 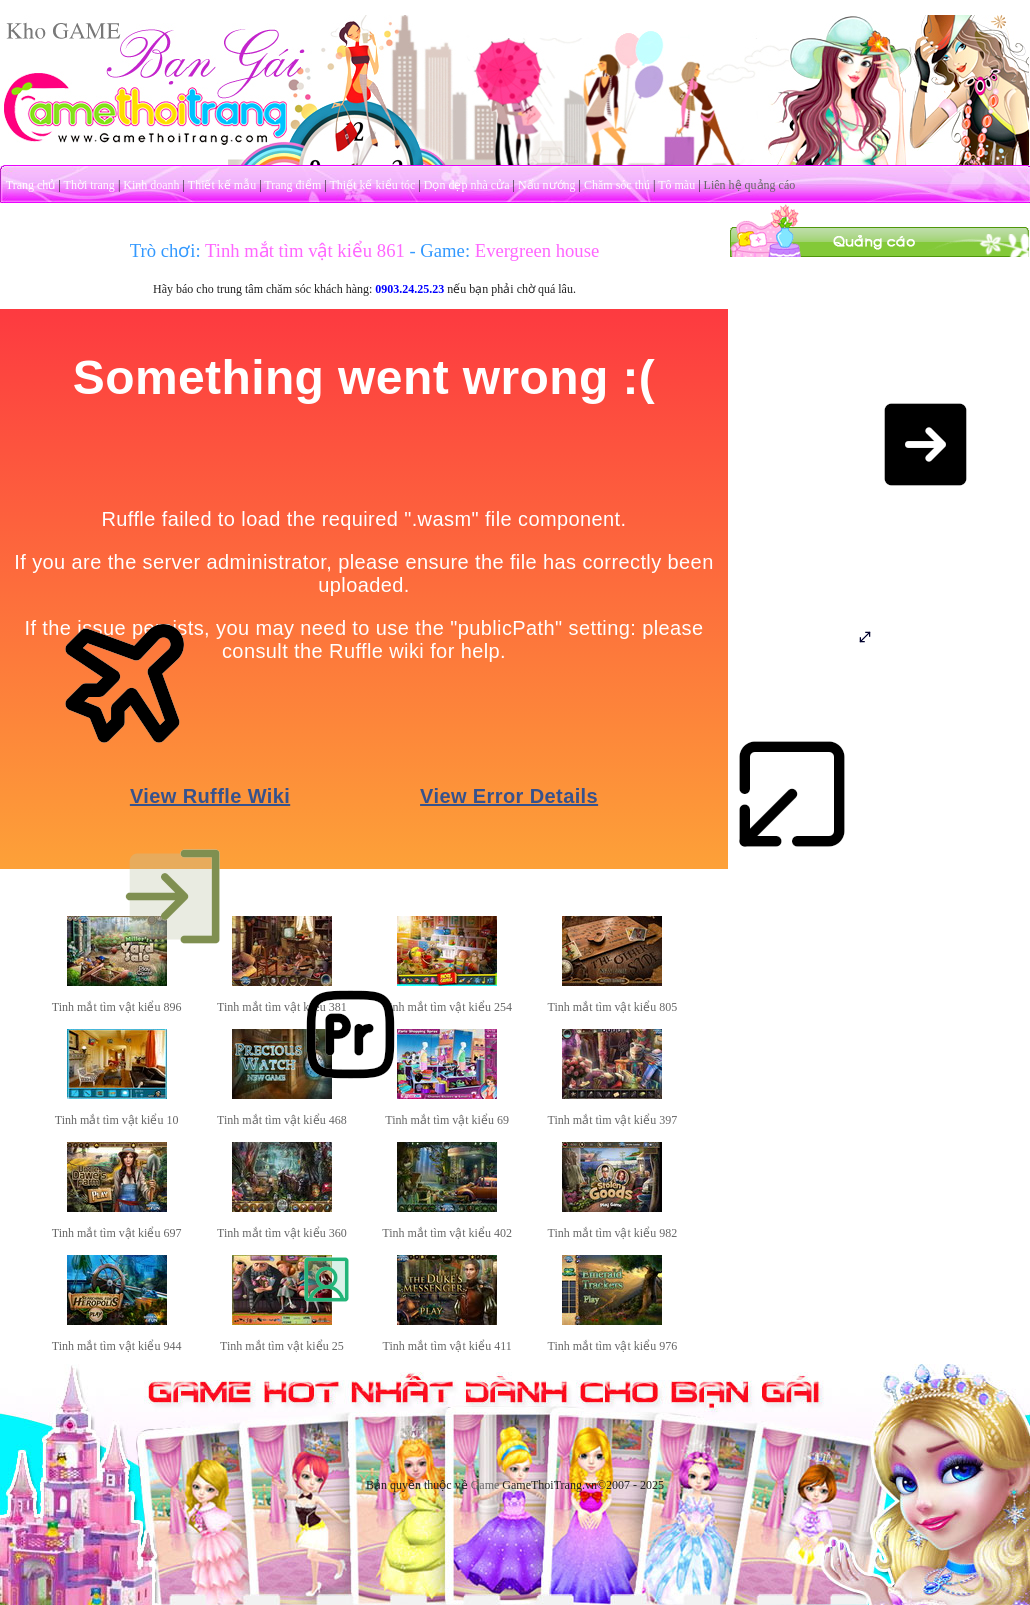 What do you see at coordinates (127, 681) in the screenshot?
I see `enable airplane mode` at bounding box center [127, 681].